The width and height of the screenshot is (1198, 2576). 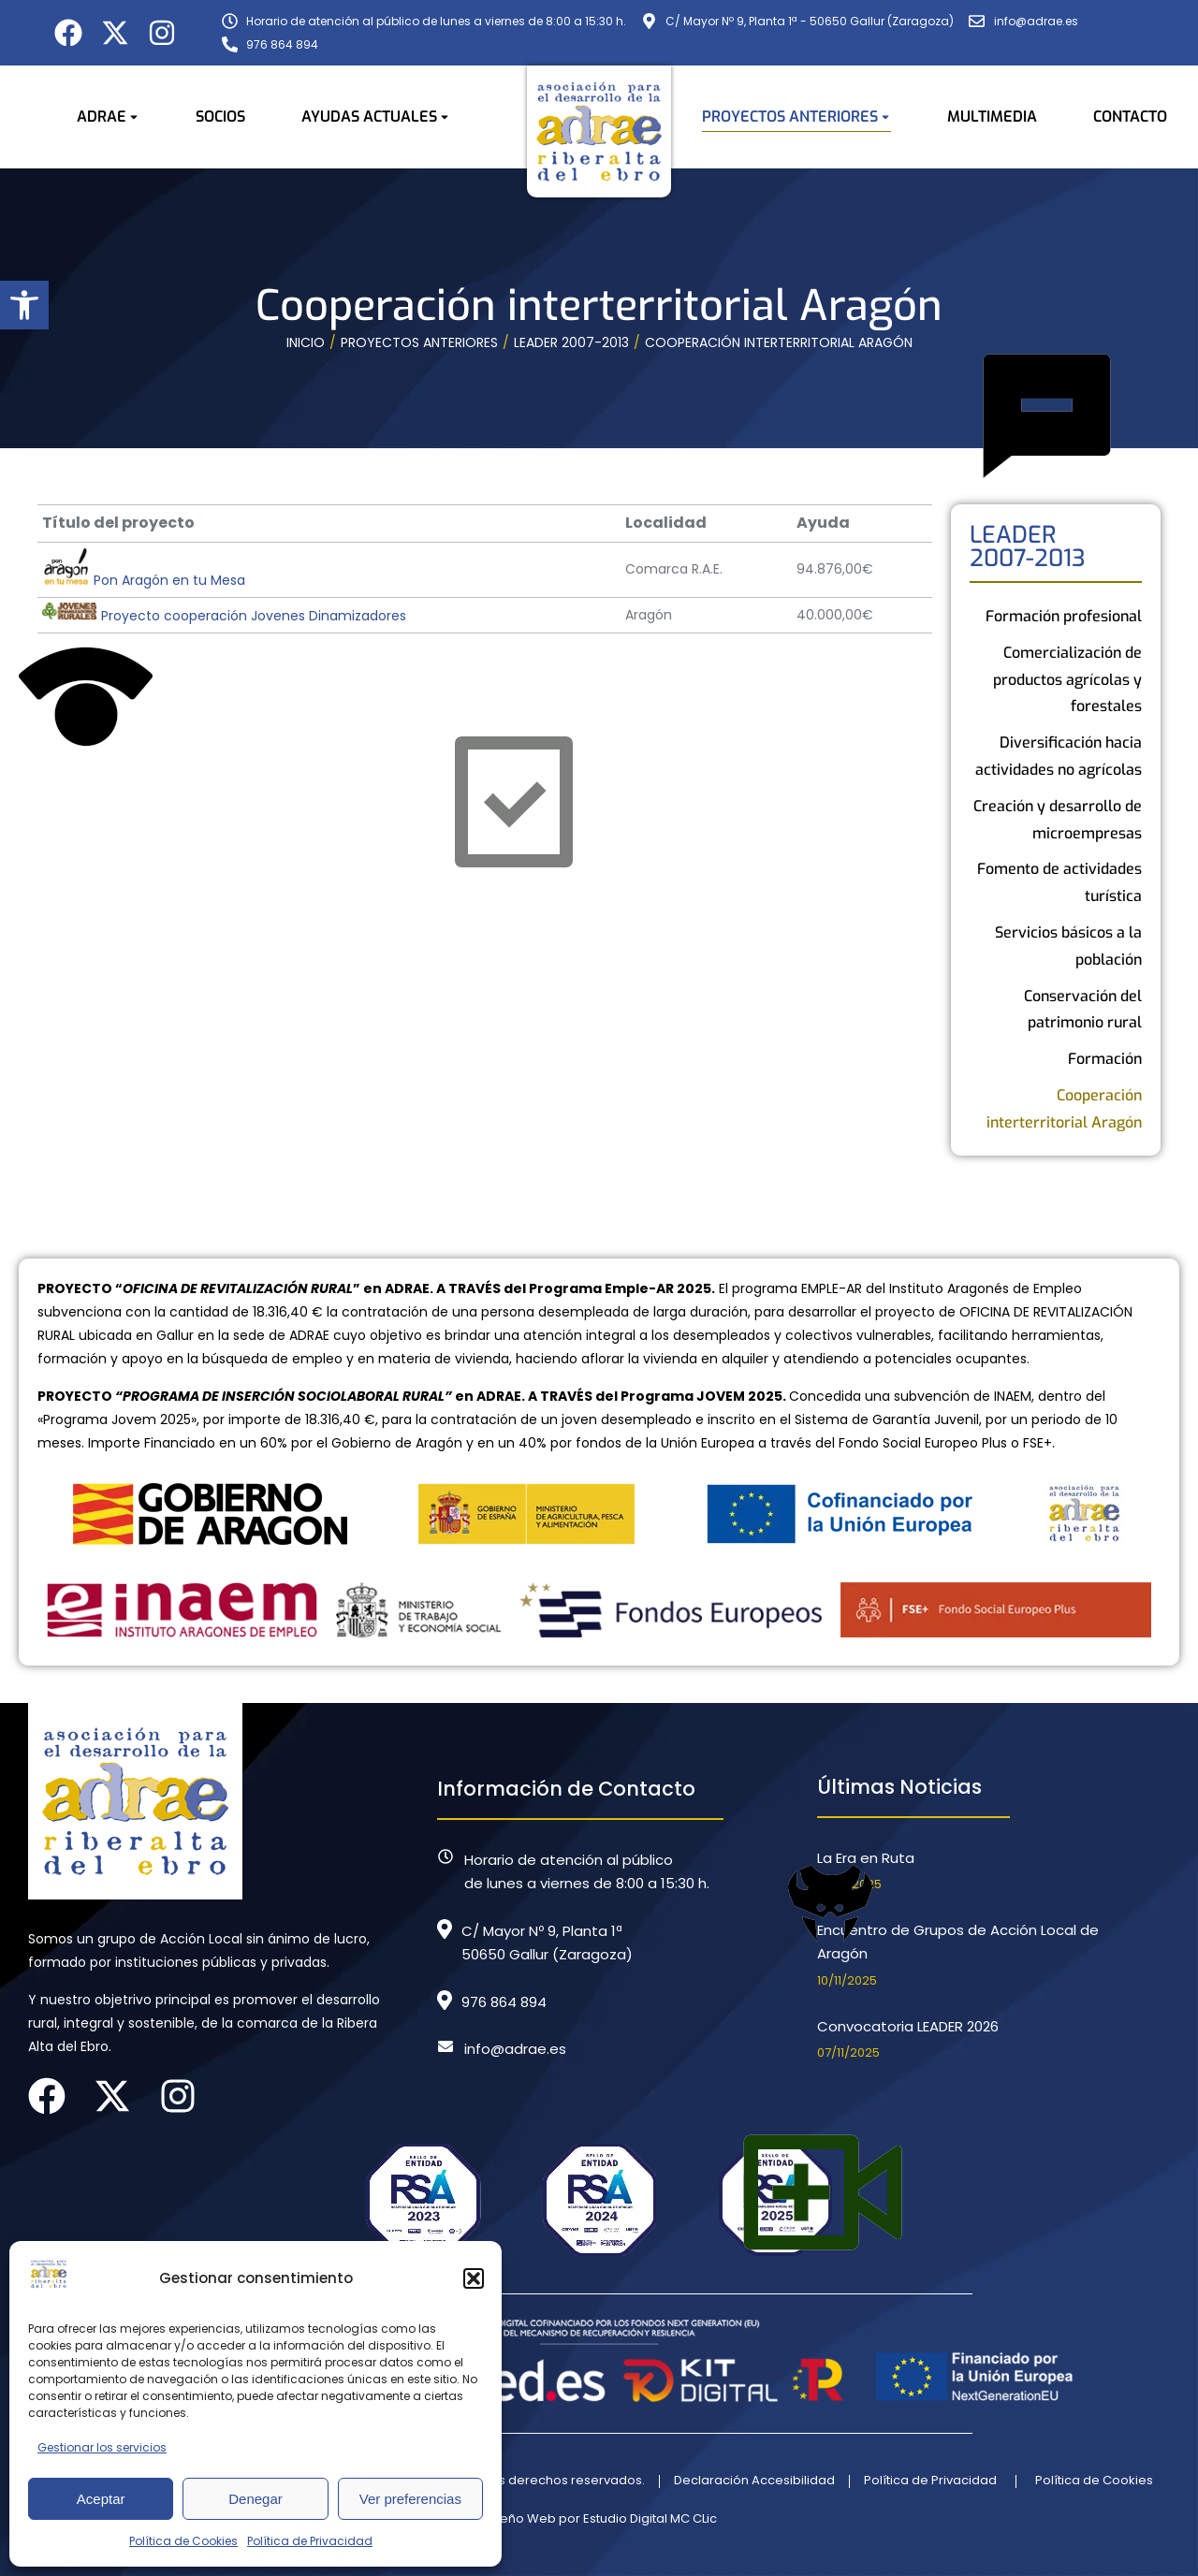 What do you see at coordinates (823, 2192) in the screenshot?
I see `add a new video recording` at bounding box center [823, 2192].